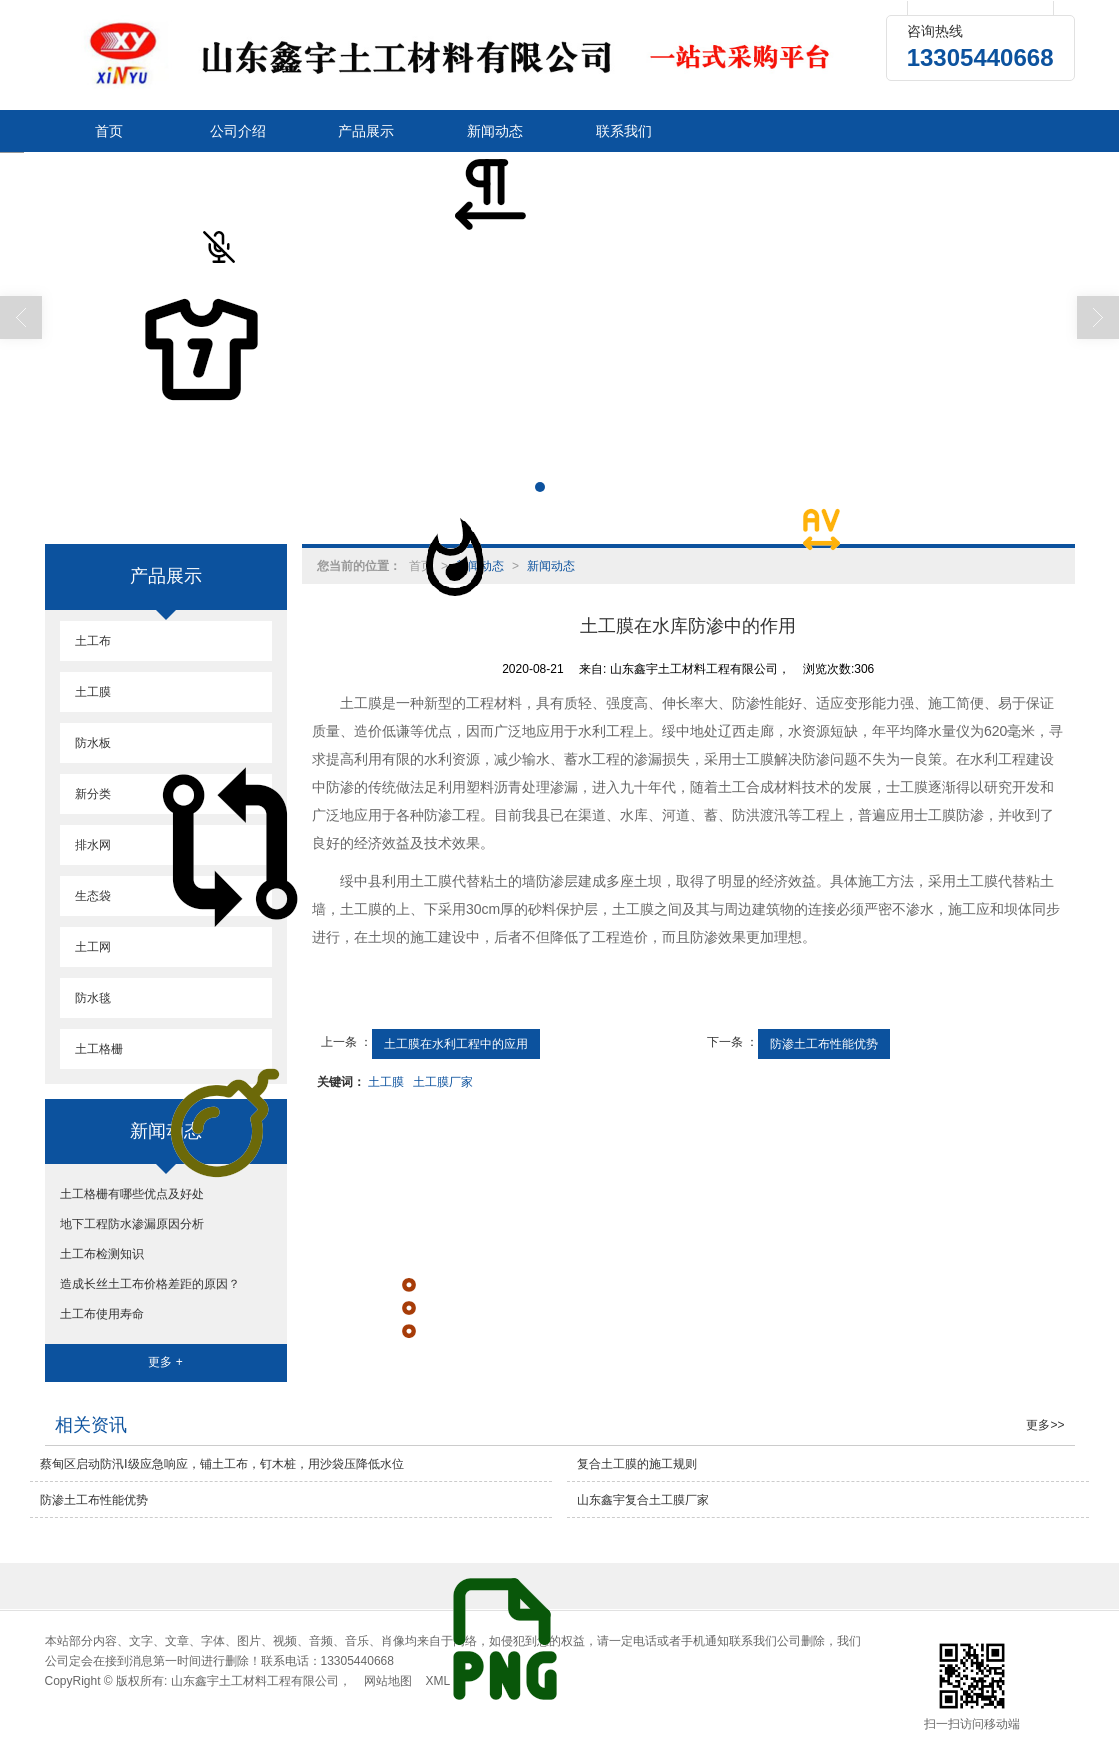 Image resolution: width=1119 pixels, height=1763 pixels. What do you see at coordinates (219, 247) in the screenshot?
I see `mute your microphone` at bounding box center [219, 247].